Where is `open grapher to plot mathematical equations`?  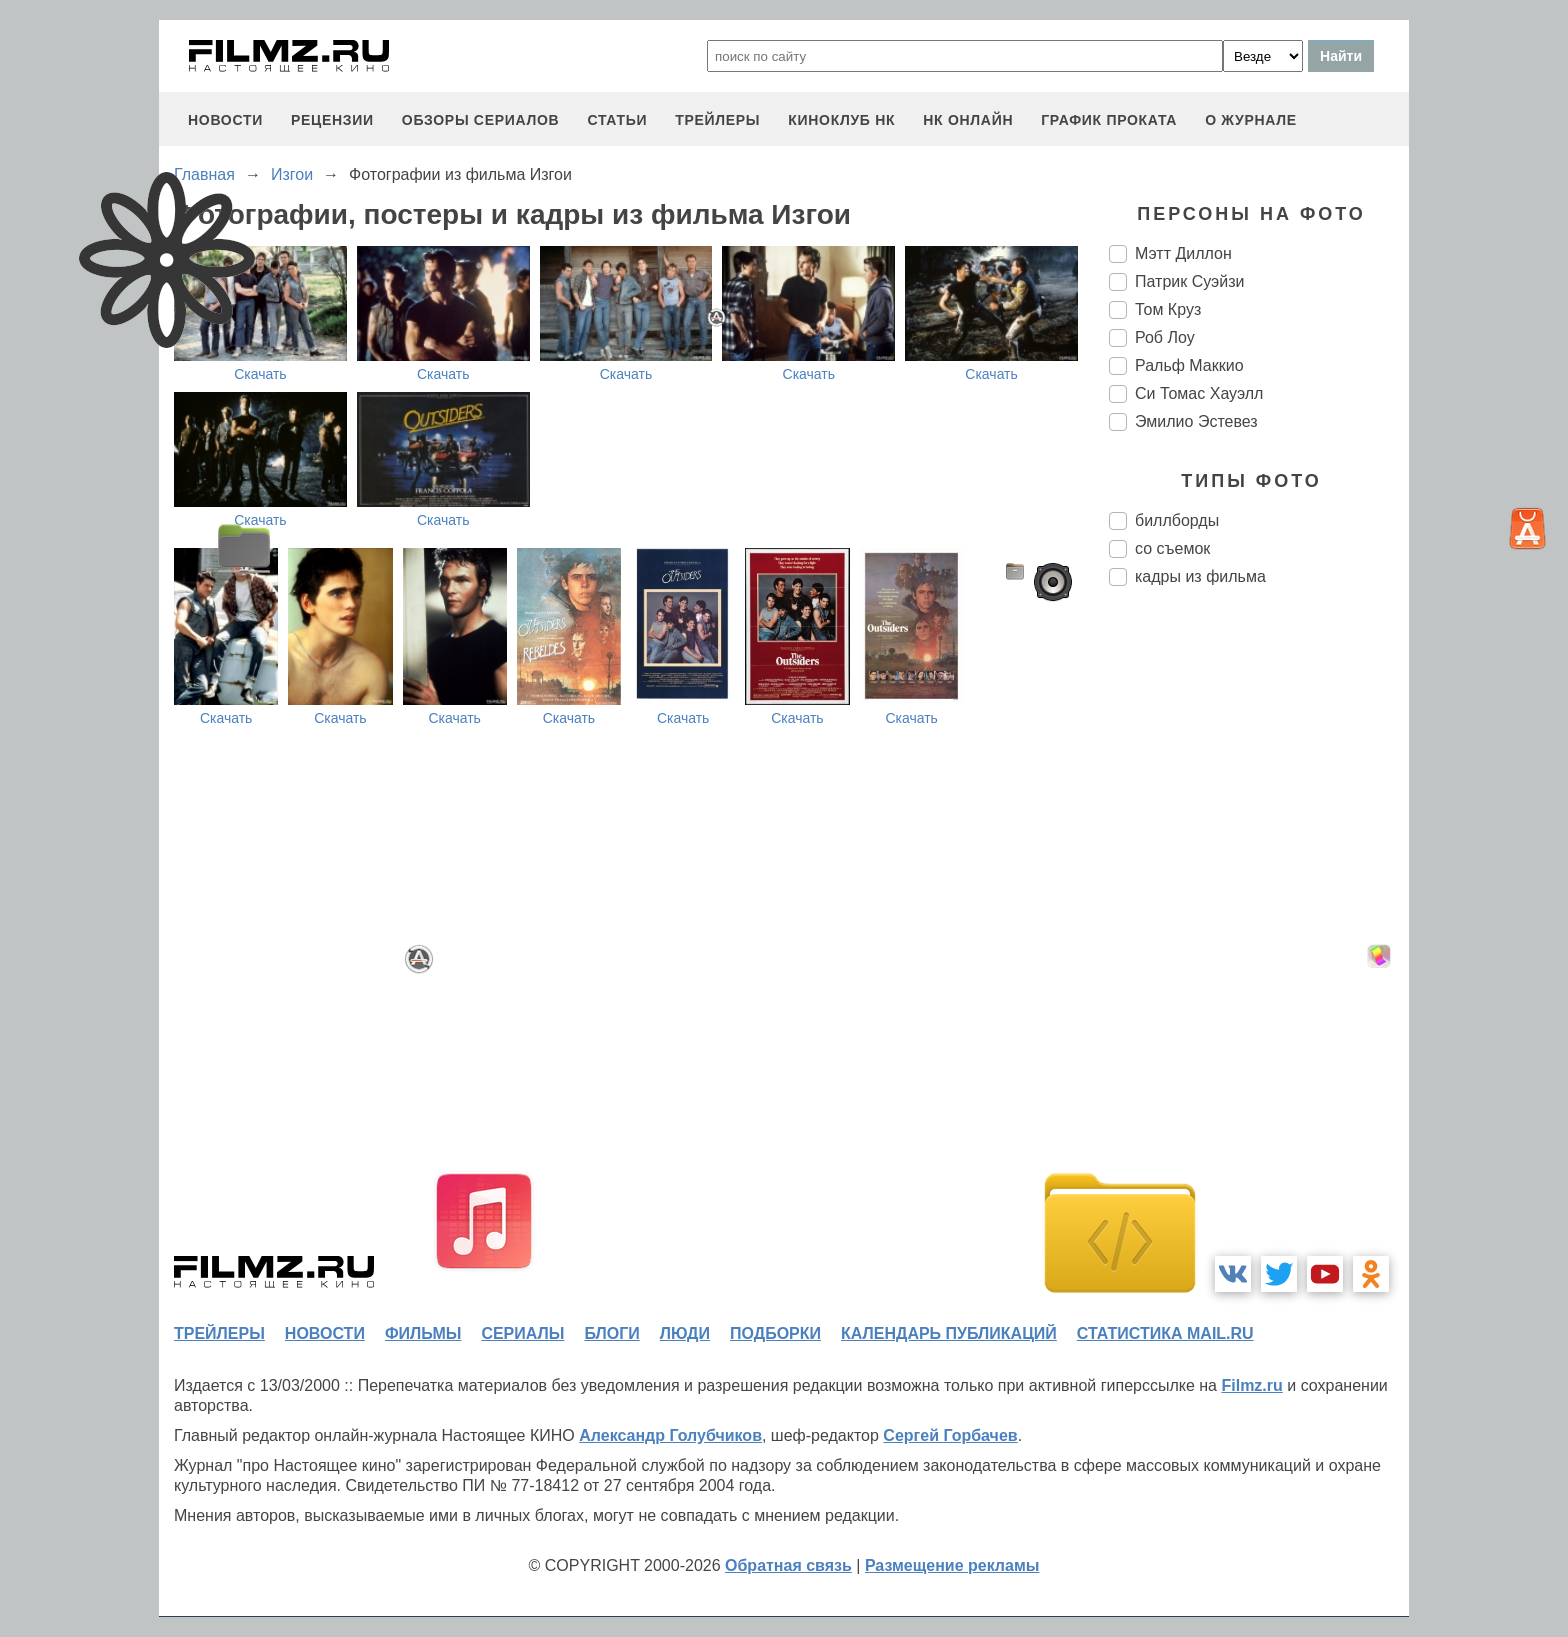 open grapher to plot mathematical equations is located at coordinates (1379, 956).